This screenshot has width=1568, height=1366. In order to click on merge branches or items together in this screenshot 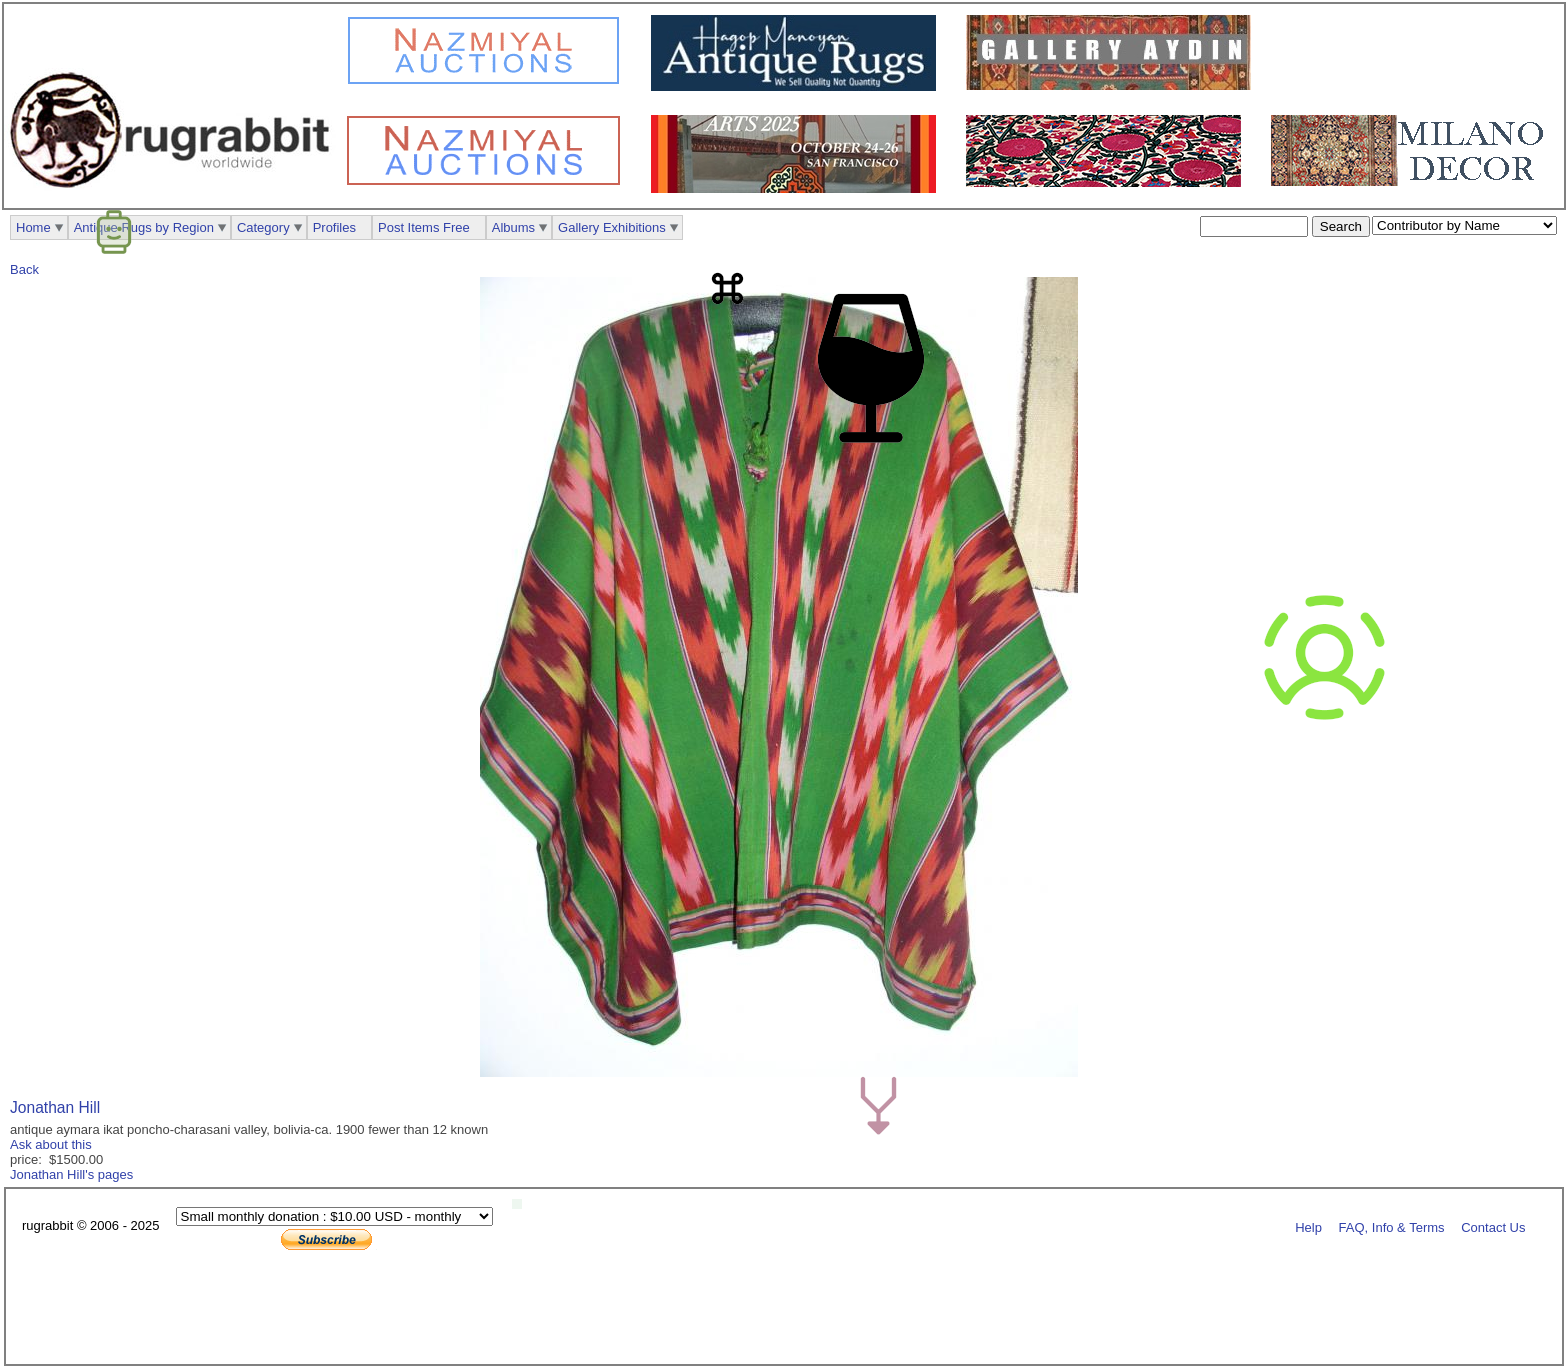, I will do `click(878, 1103)`.